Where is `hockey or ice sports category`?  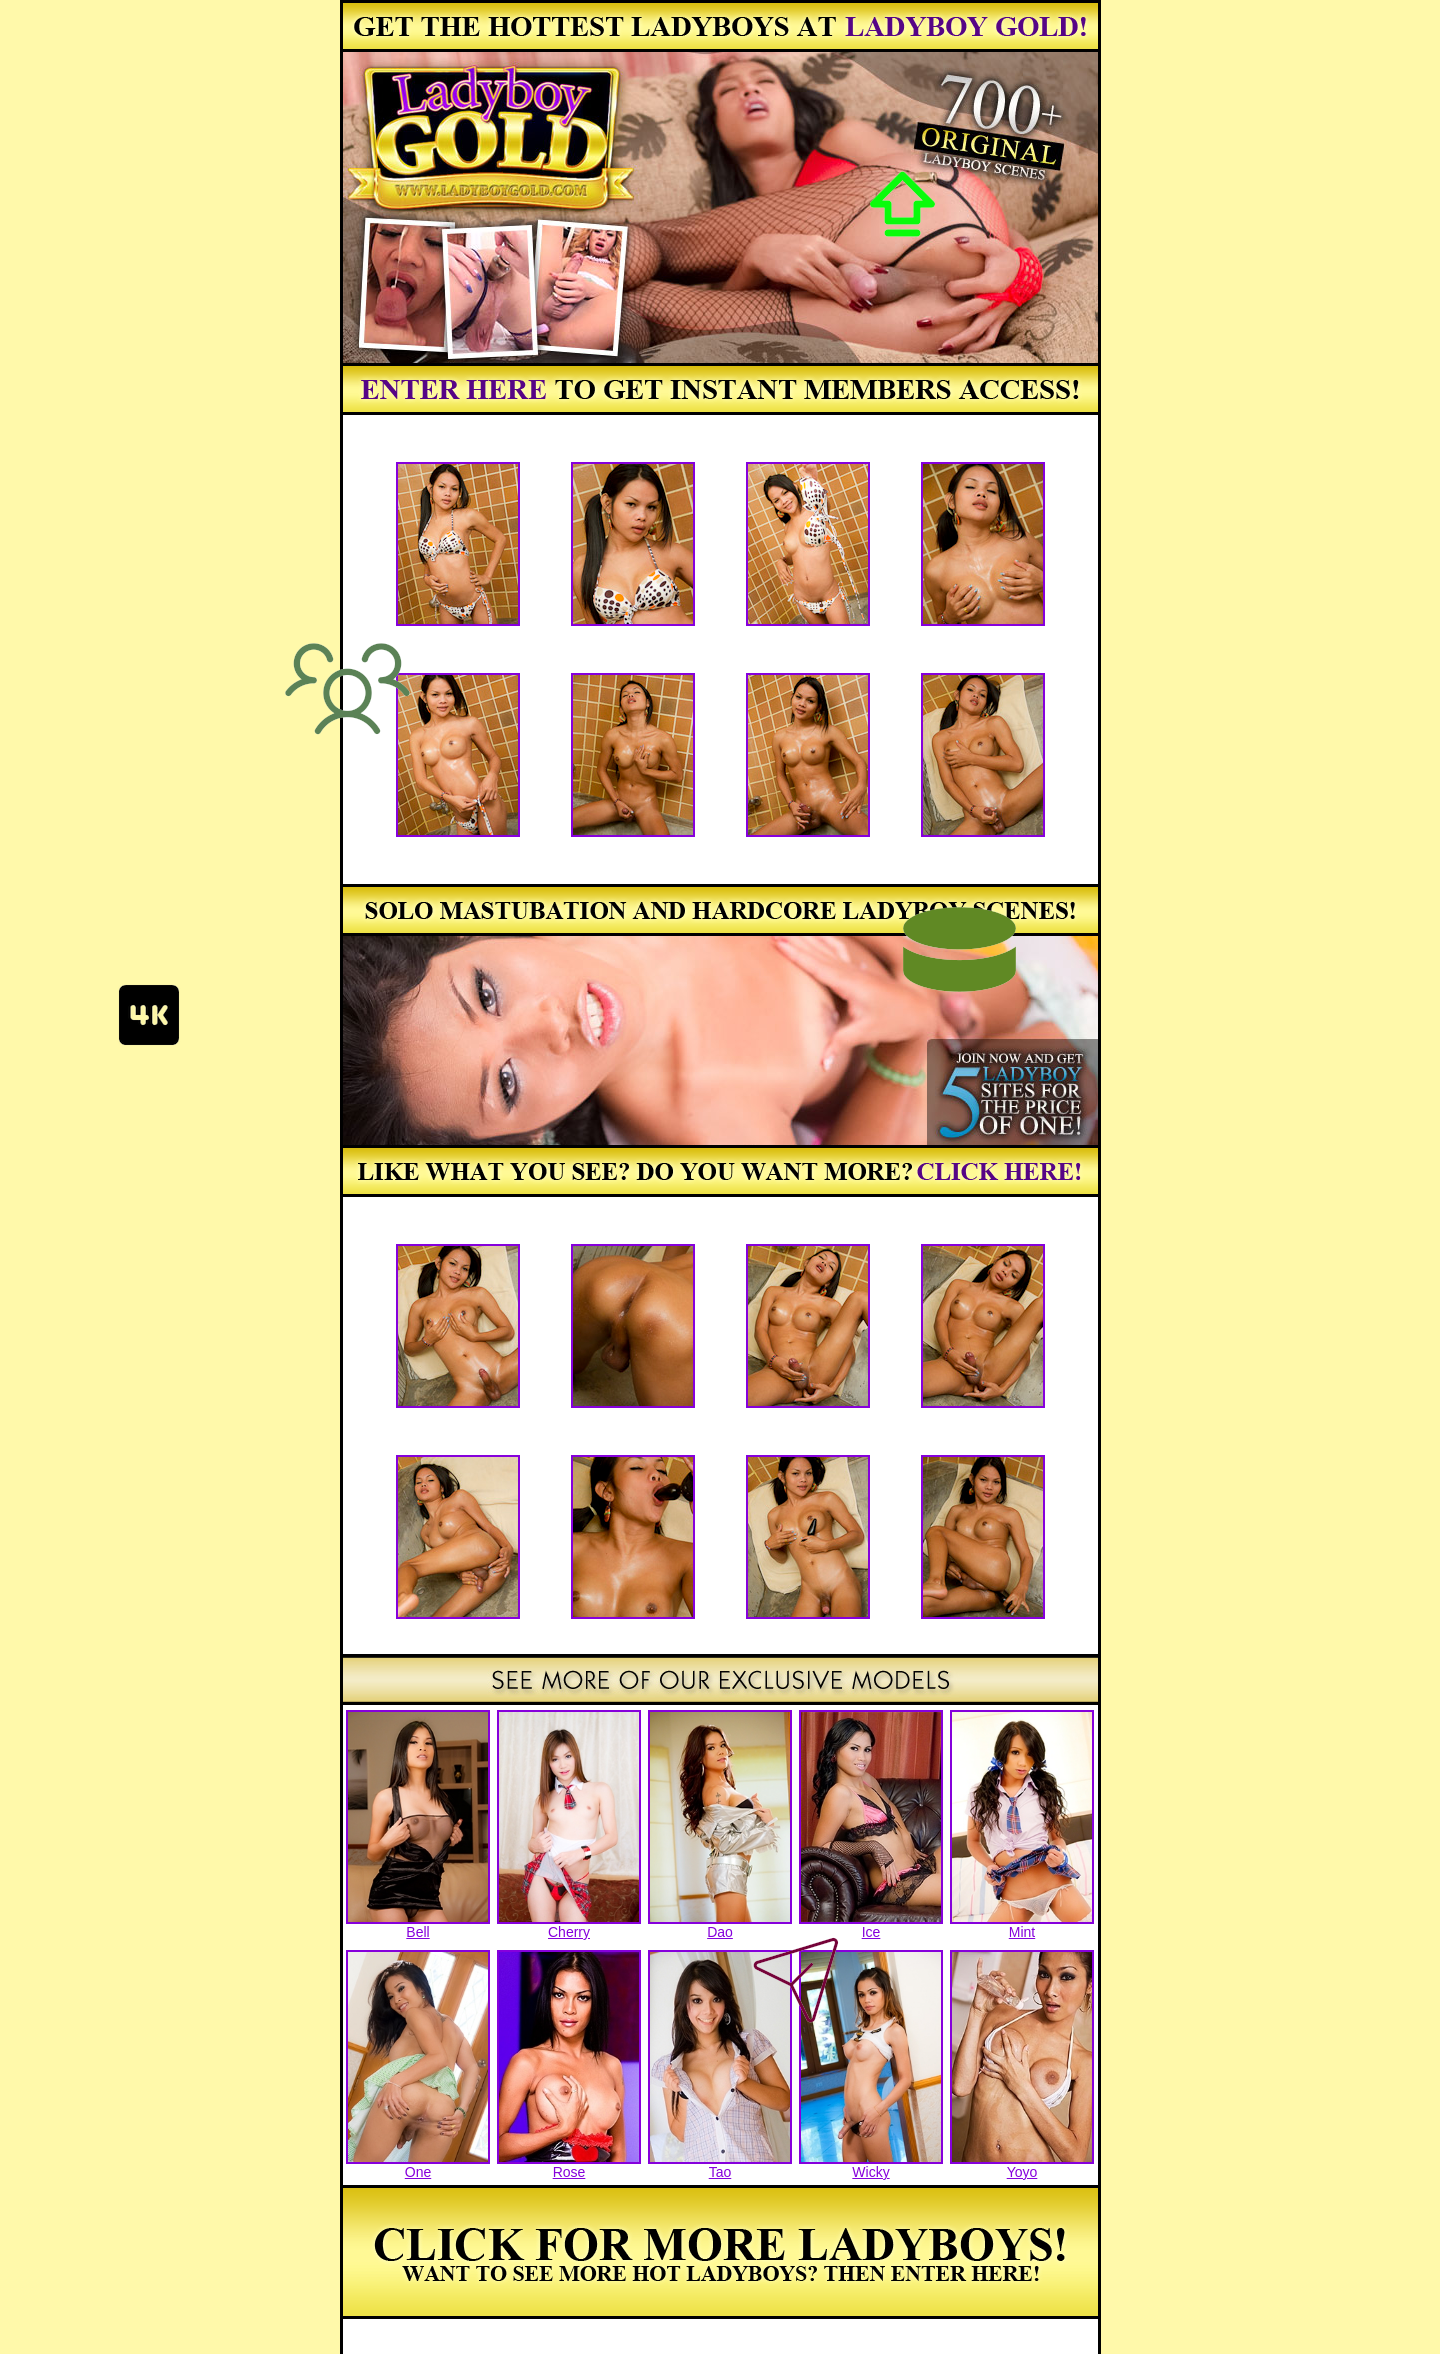 hockey or ice sports category is located at coordinates (959, 949).